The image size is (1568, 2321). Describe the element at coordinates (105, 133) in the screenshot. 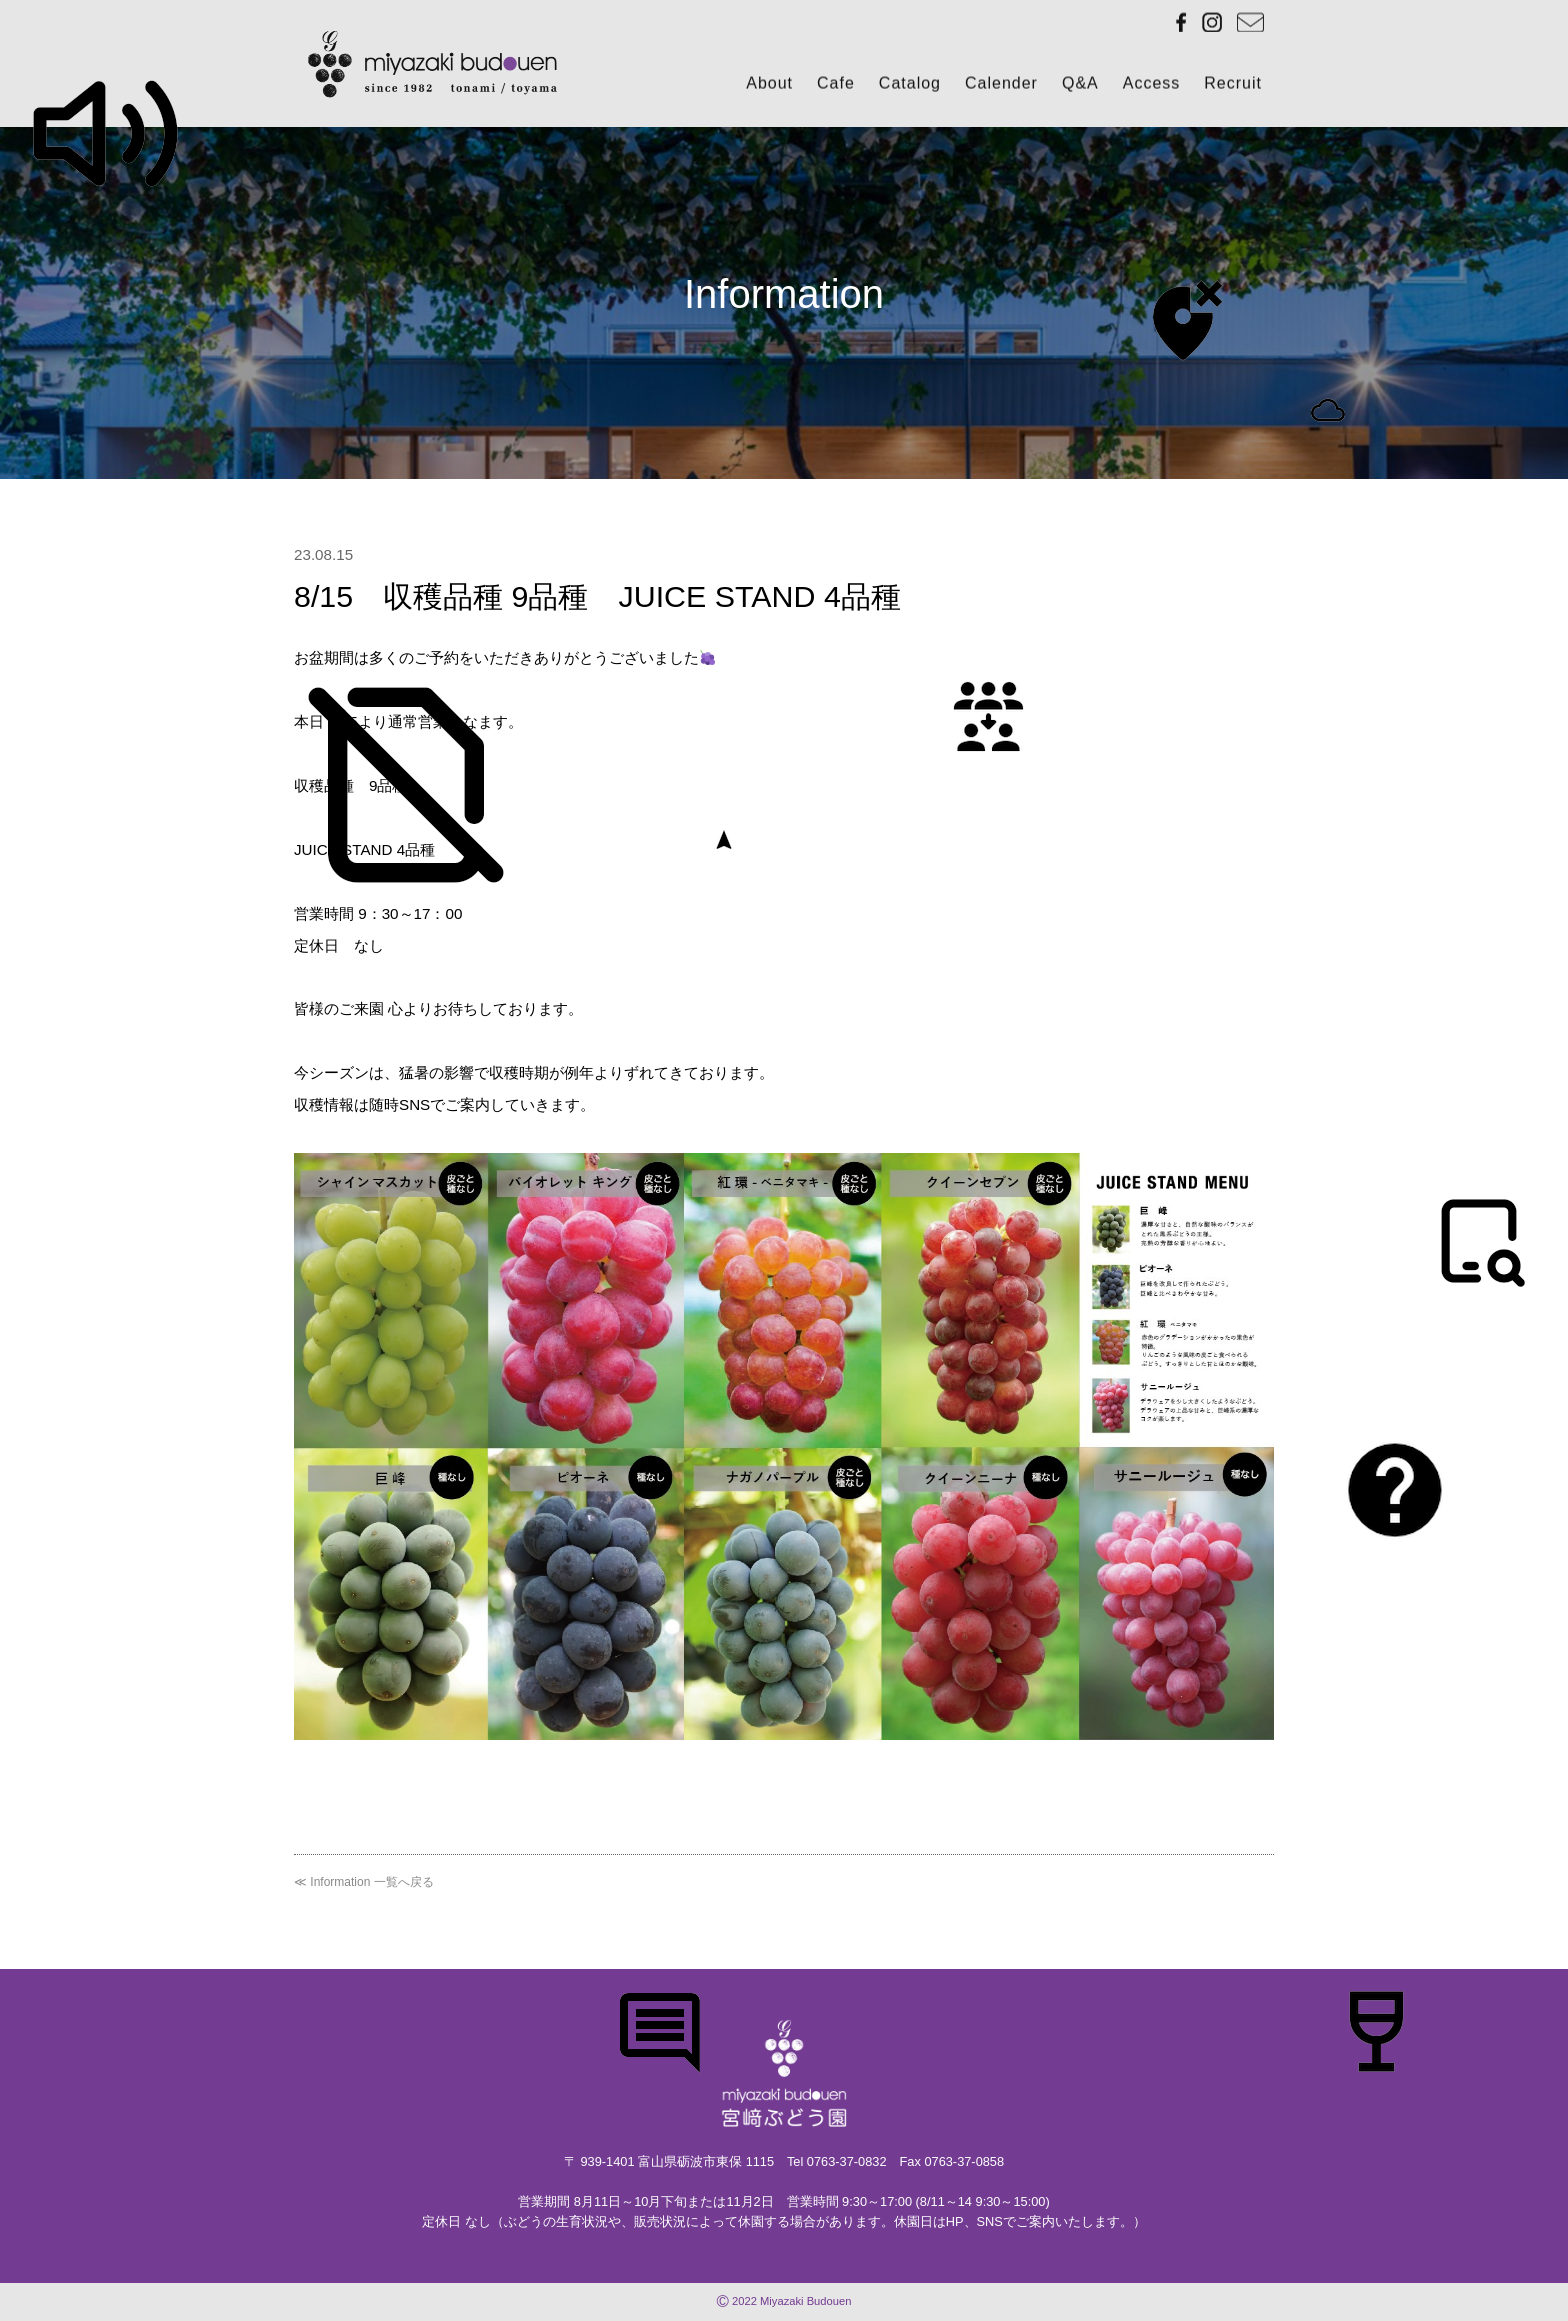

I see `adjust audio volume` at that location.